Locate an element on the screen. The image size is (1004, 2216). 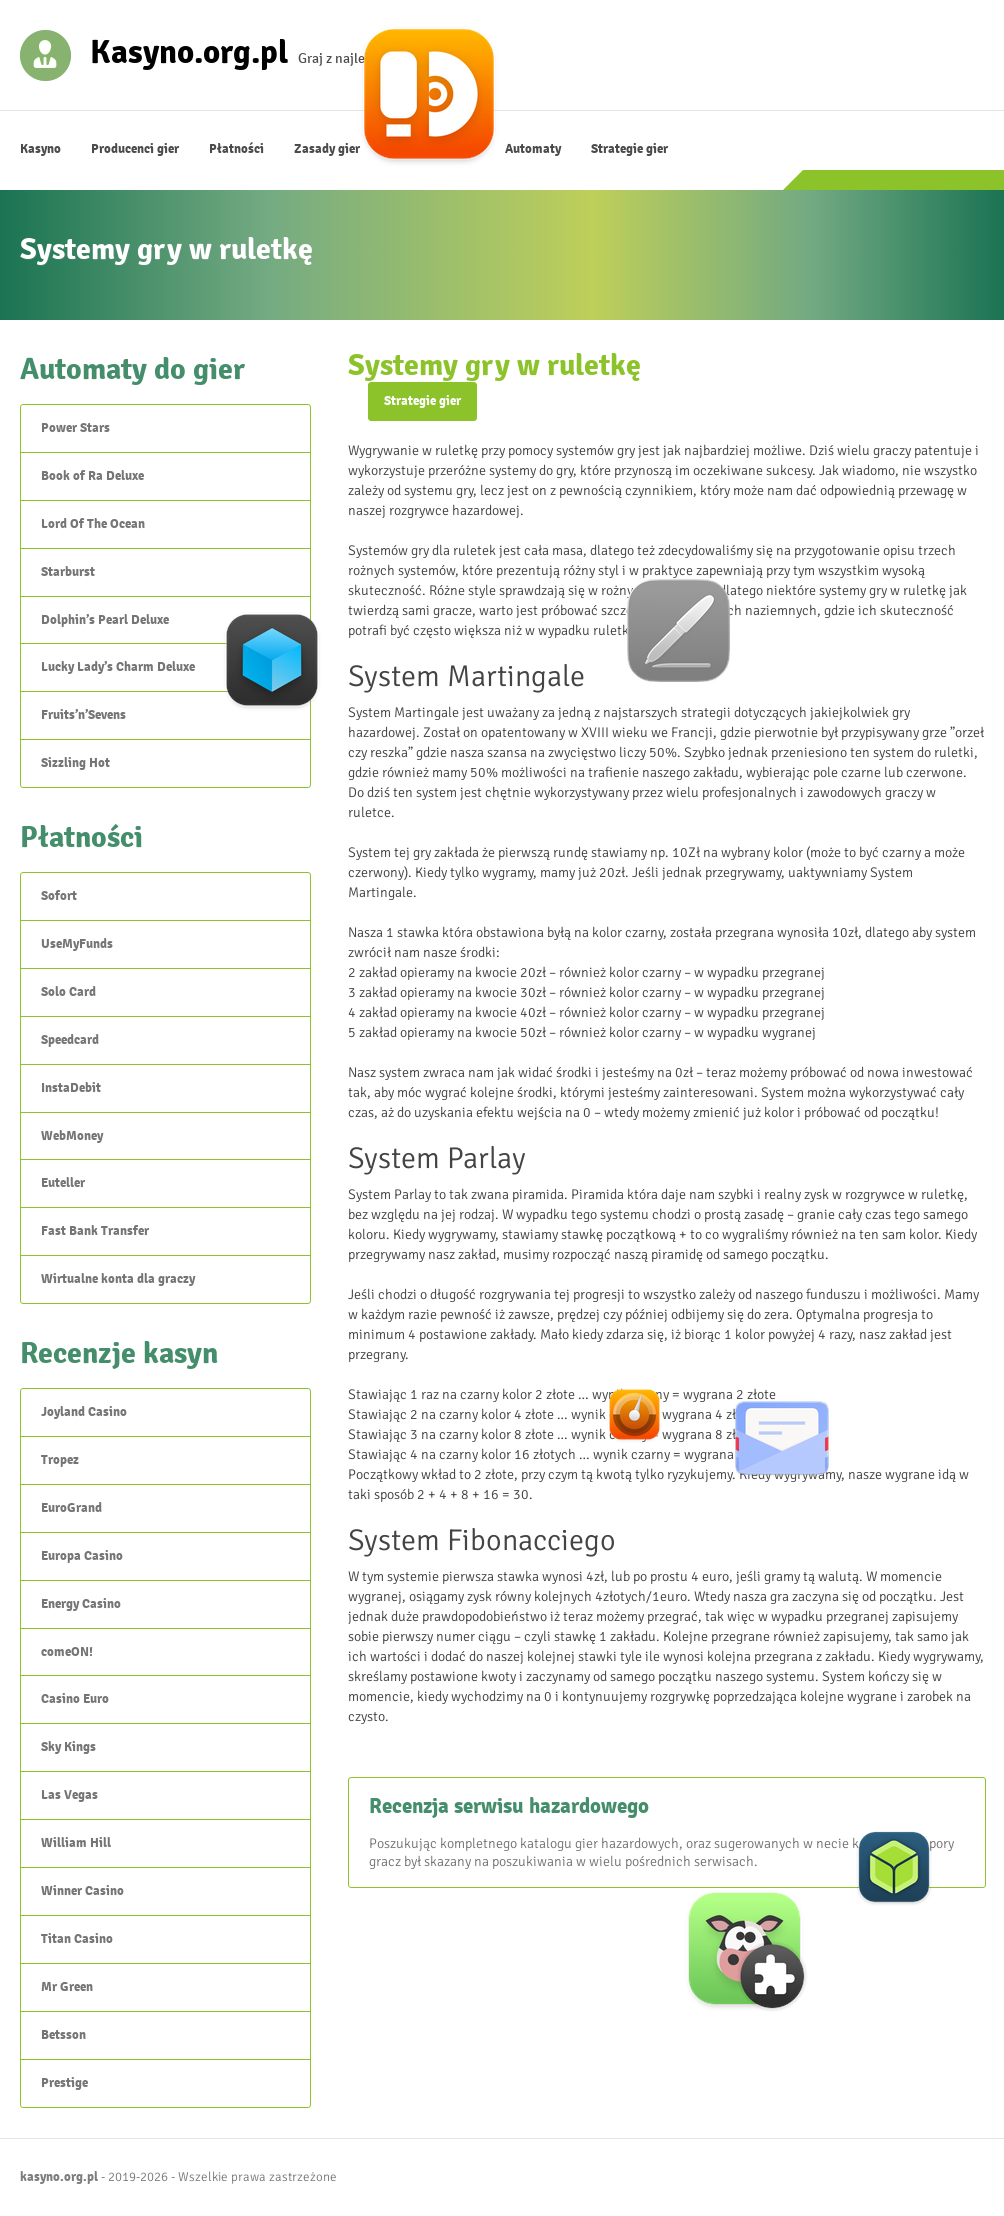
open balenaEtcher to flash OS images to drives is located at coordinates (894, 1867).